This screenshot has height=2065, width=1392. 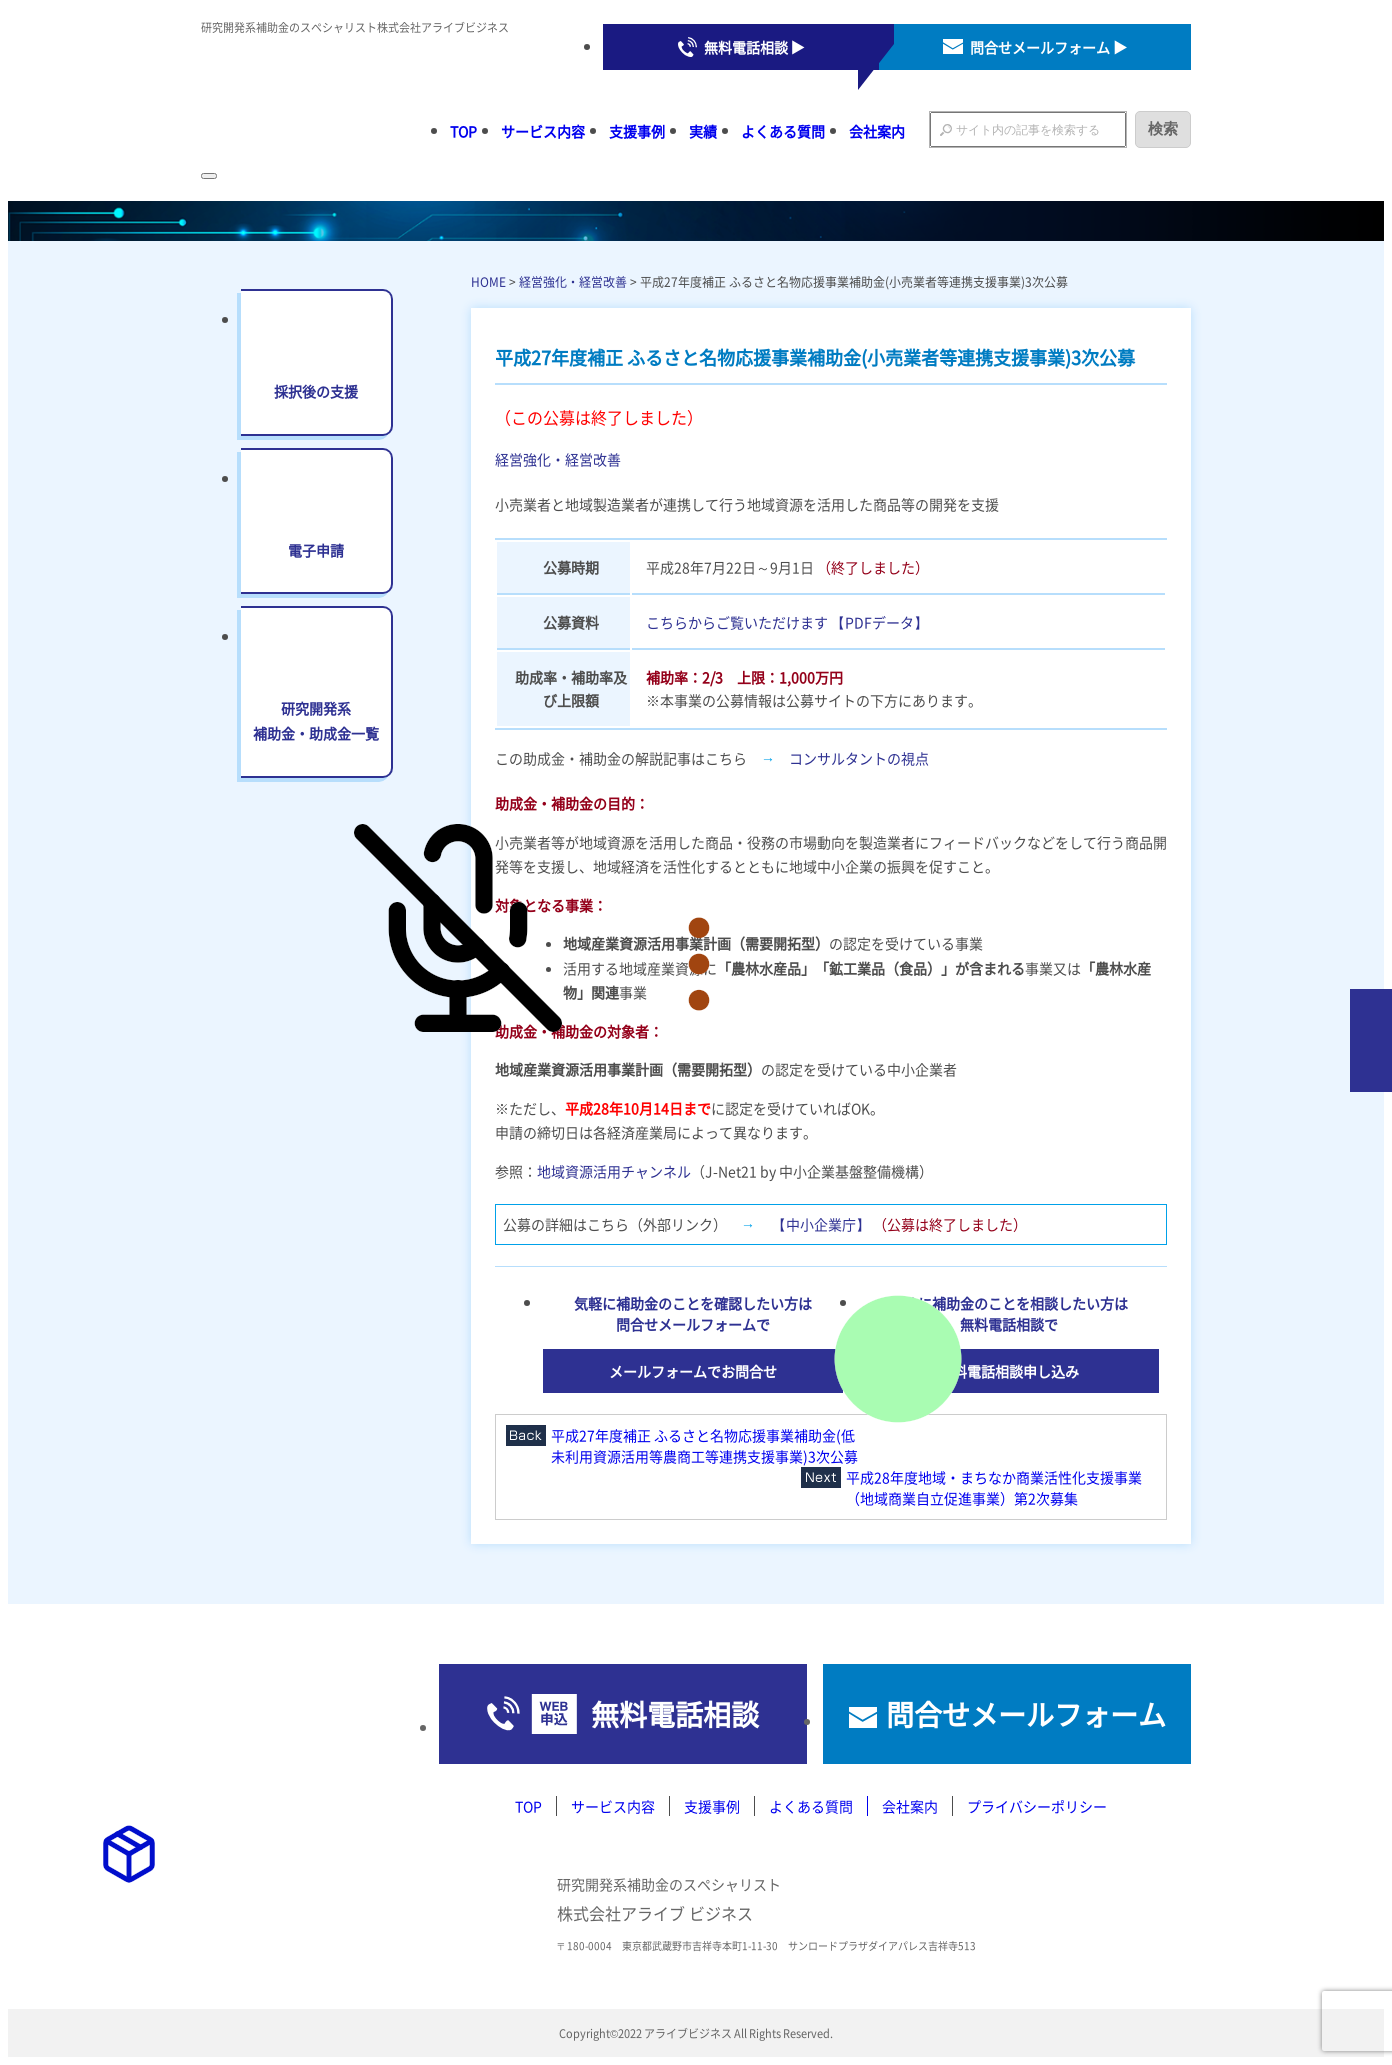 What do you see at coordinates (458, 928) in the screenshot?
I see `mute your microphone` at bounding box center [458, 928].